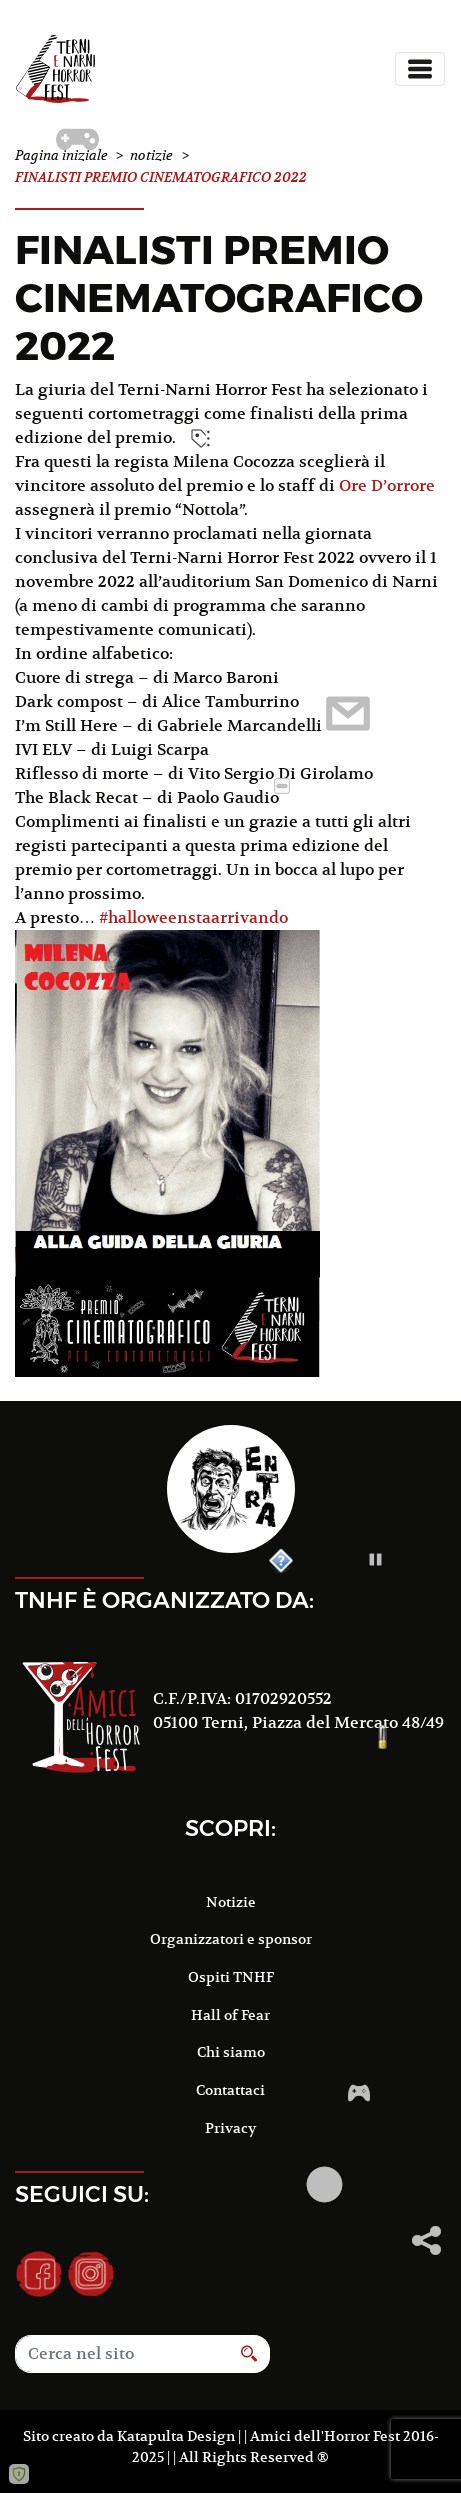 The image size is (461, 2493). I want to click on indicates a partially selected or indeterminate checkbox state, so click(282, 786).